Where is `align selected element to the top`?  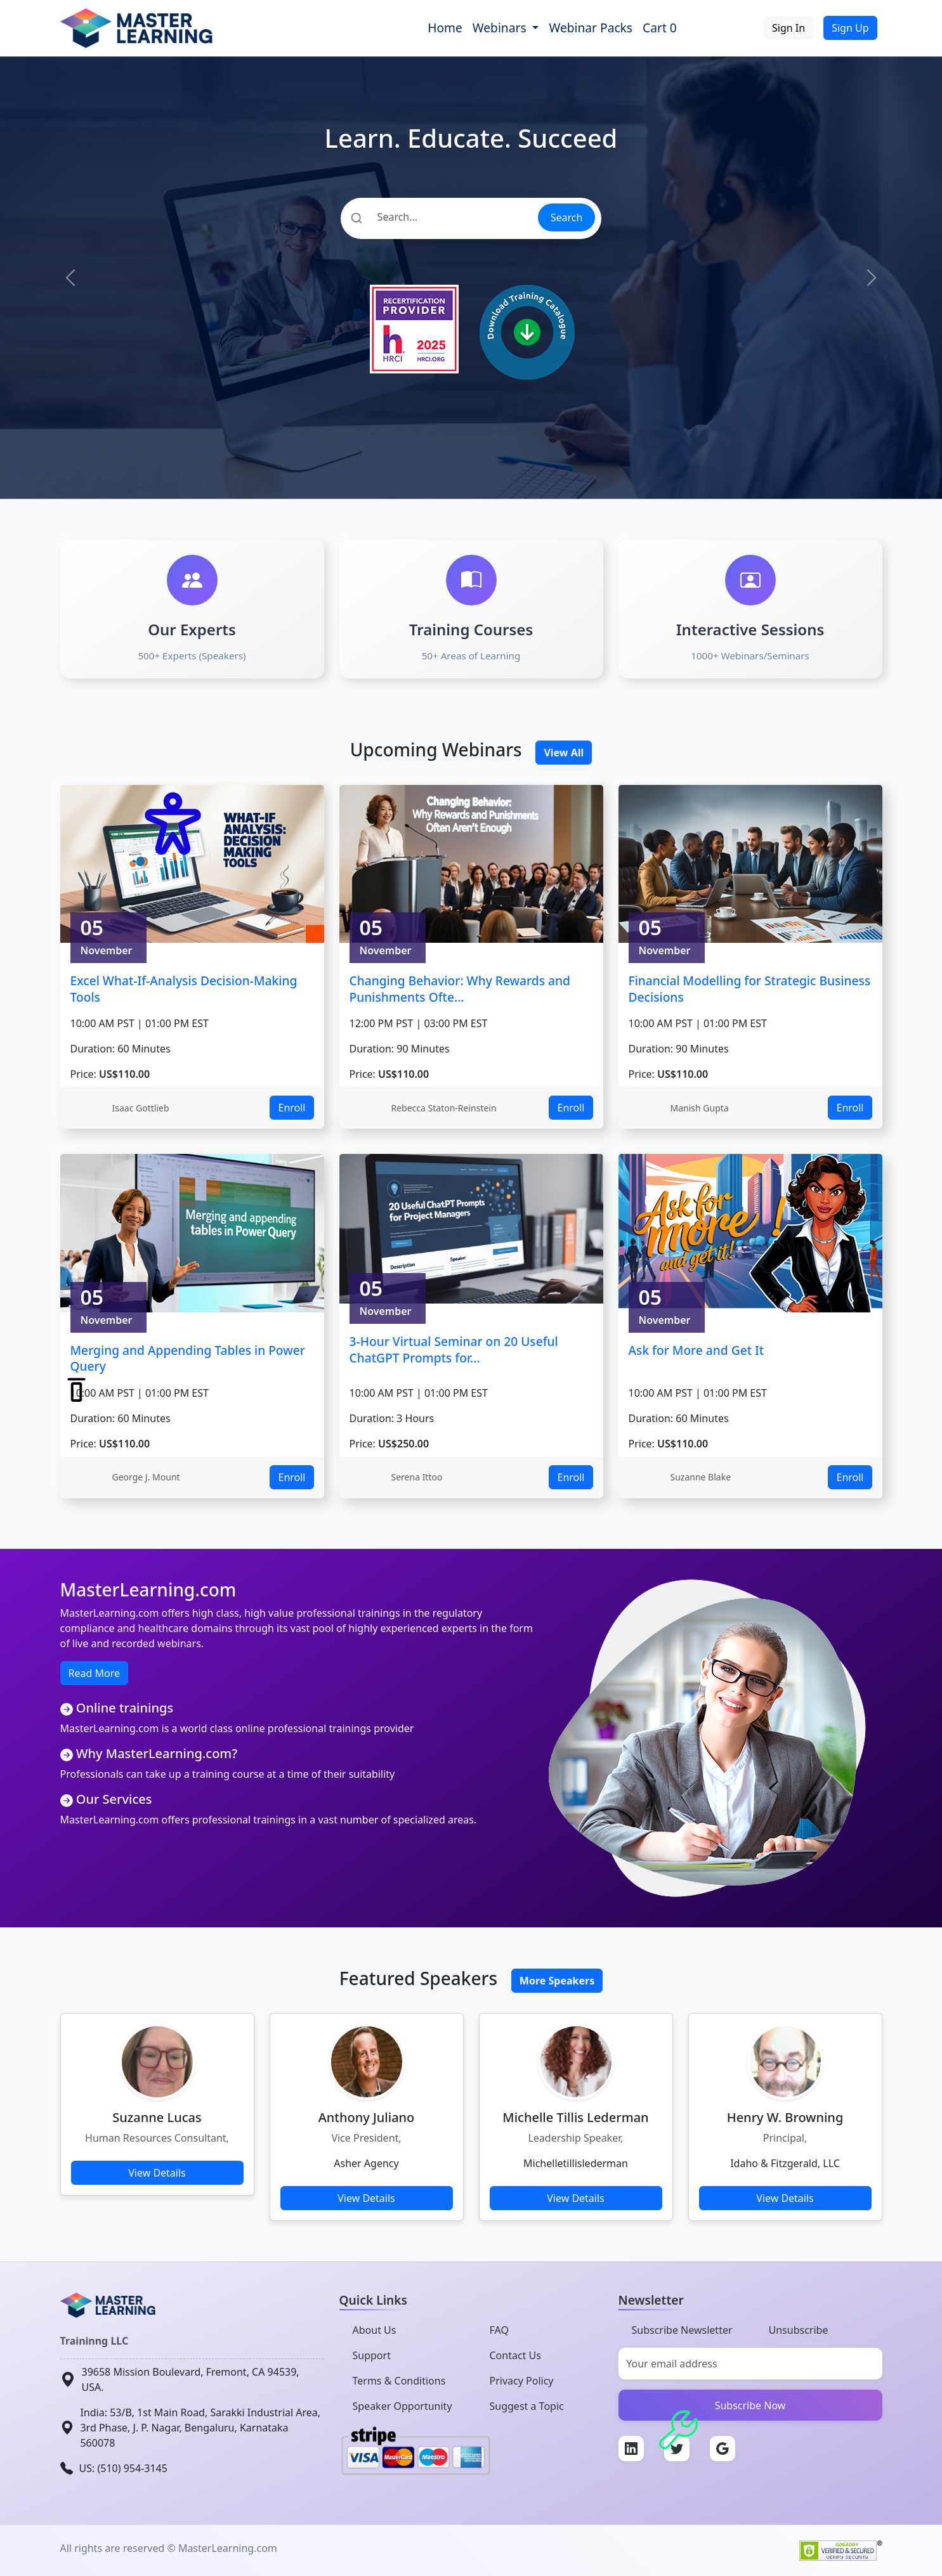
align selected element to the top is located at coordinates (76, 1389).